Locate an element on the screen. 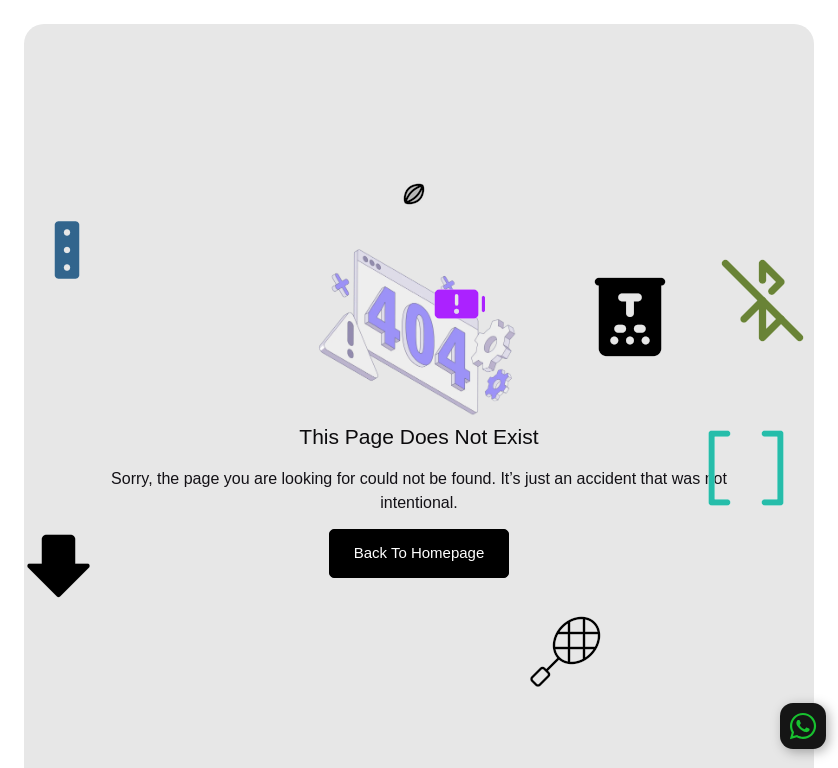 The height and width of the screenshot is (768, 838). download a file or content is located at coordinates (58, 563).